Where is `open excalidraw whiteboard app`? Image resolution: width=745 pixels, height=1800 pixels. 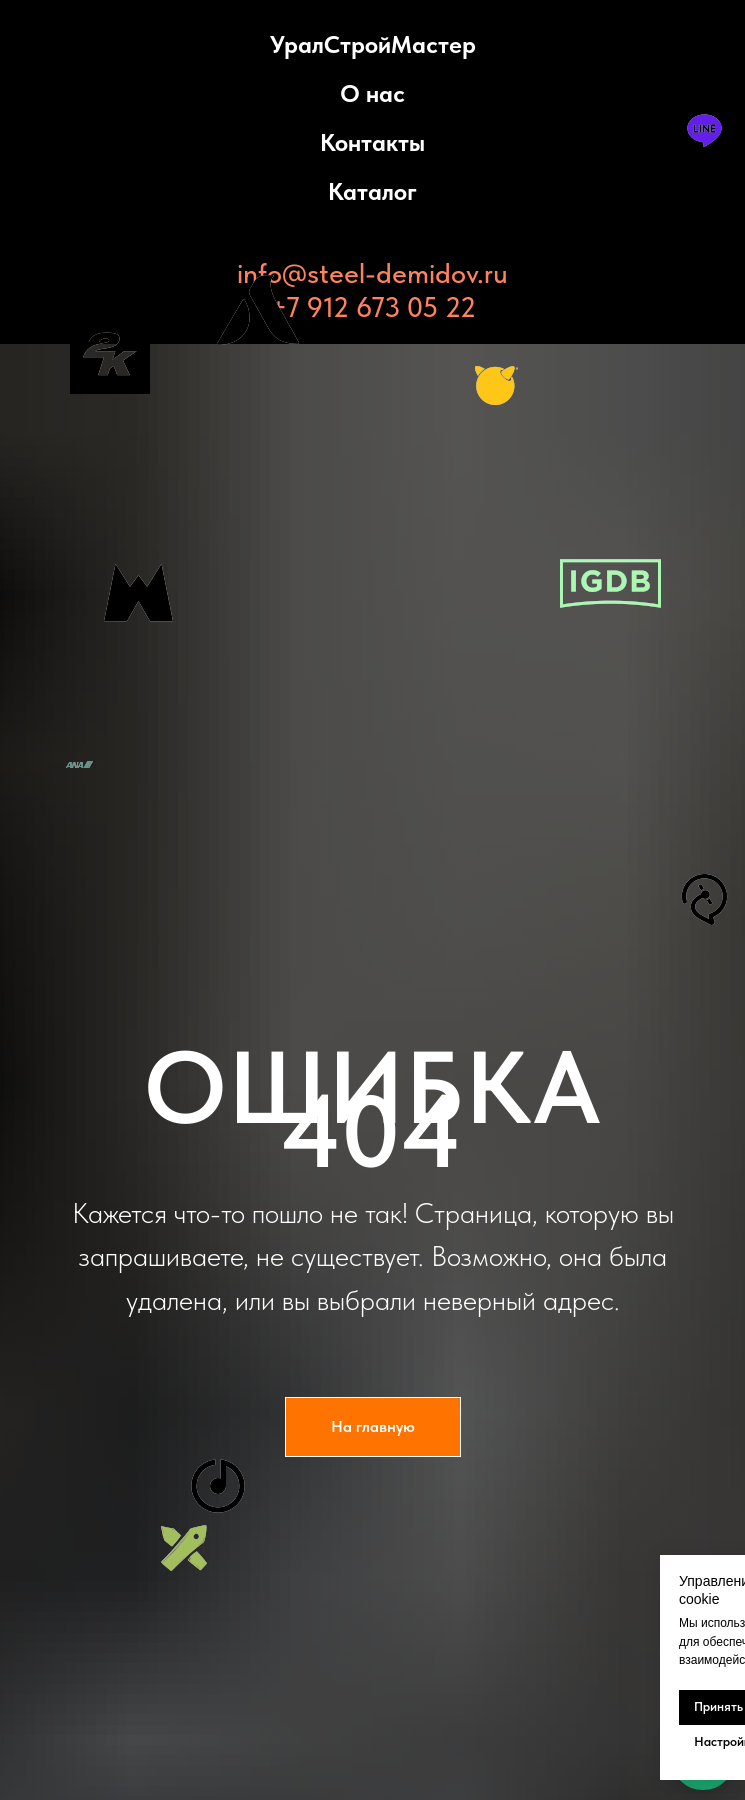
open excalidraw whiteboard app is located at coordinates (184, 1548).